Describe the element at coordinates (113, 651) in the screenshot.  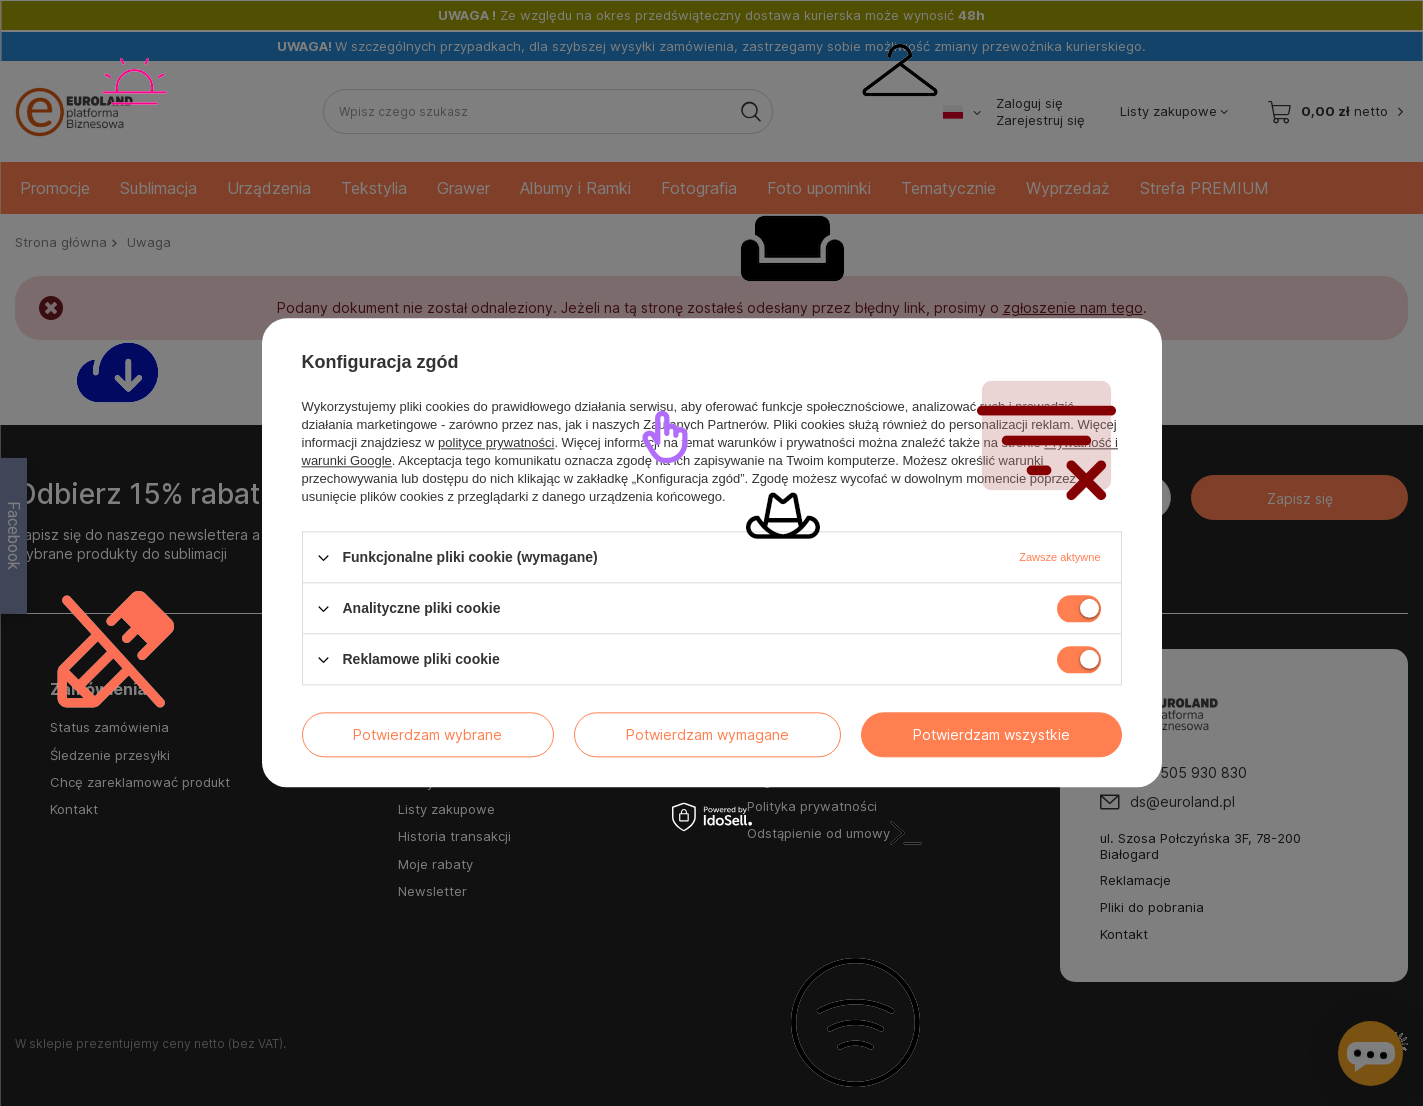
I see `editing is disabled` at that location.